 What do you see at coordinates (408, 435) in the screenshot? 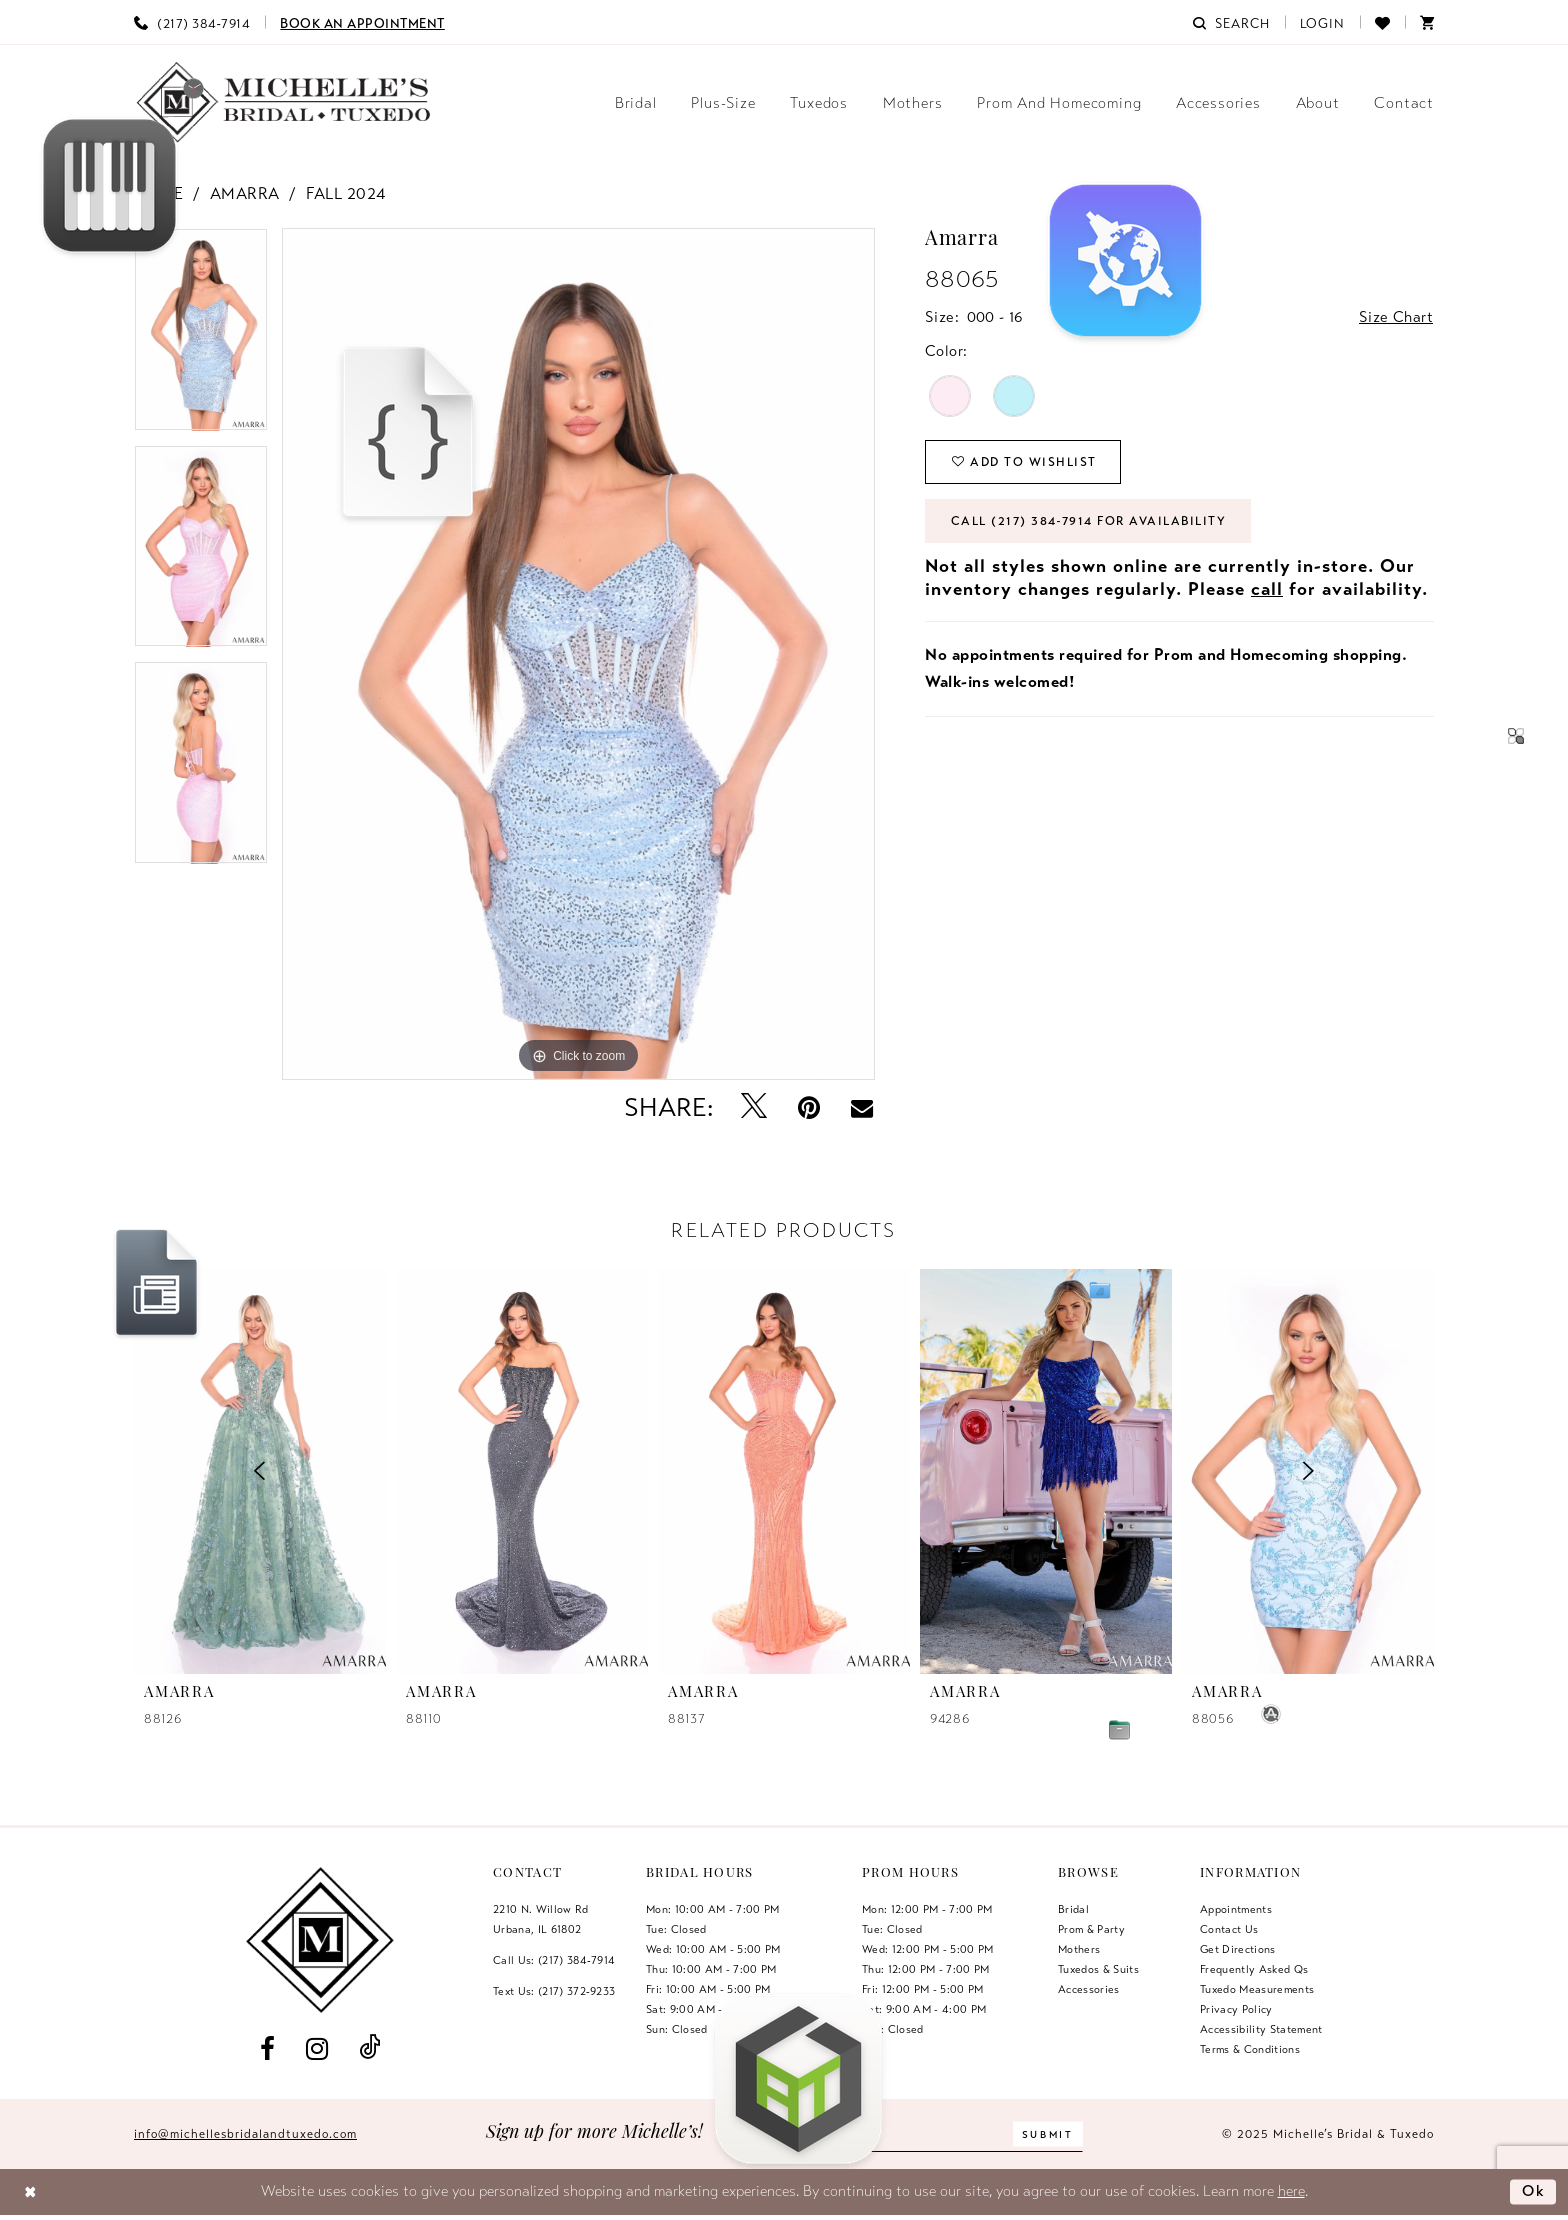
I see `a blank or empty script file` at bounding box center [408, 435].